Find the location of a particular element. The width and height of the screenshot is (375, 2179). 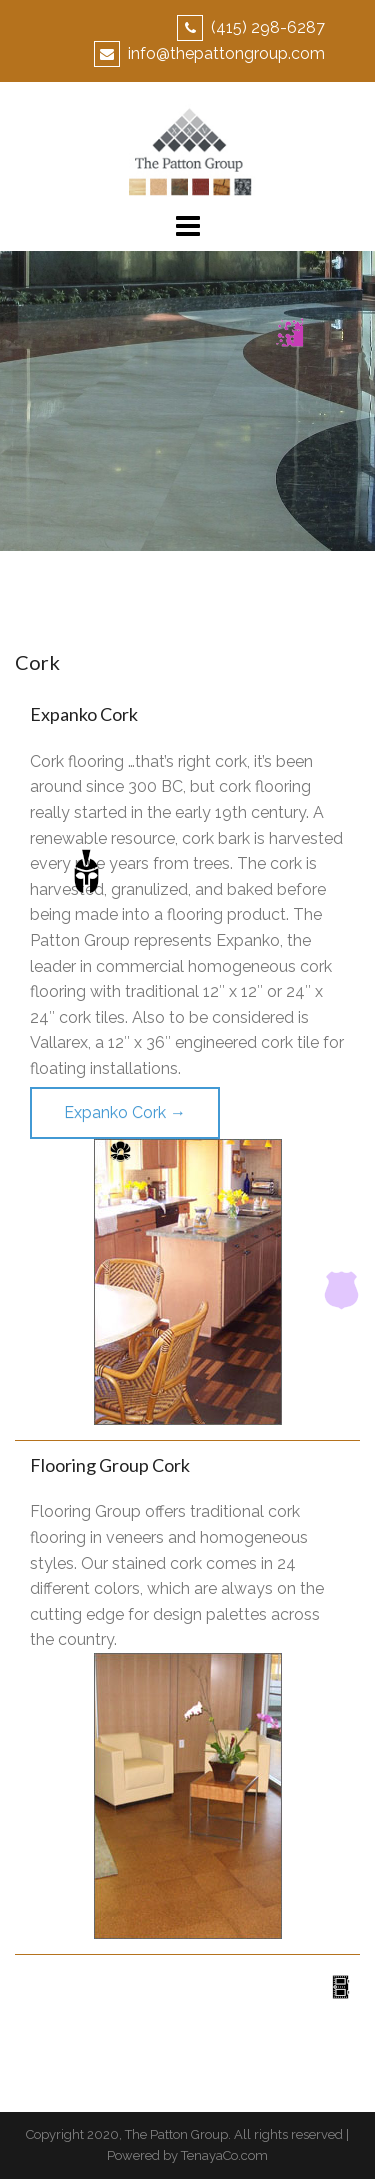

access door or entrance settings in a game is located at coordinates (341, 1987).